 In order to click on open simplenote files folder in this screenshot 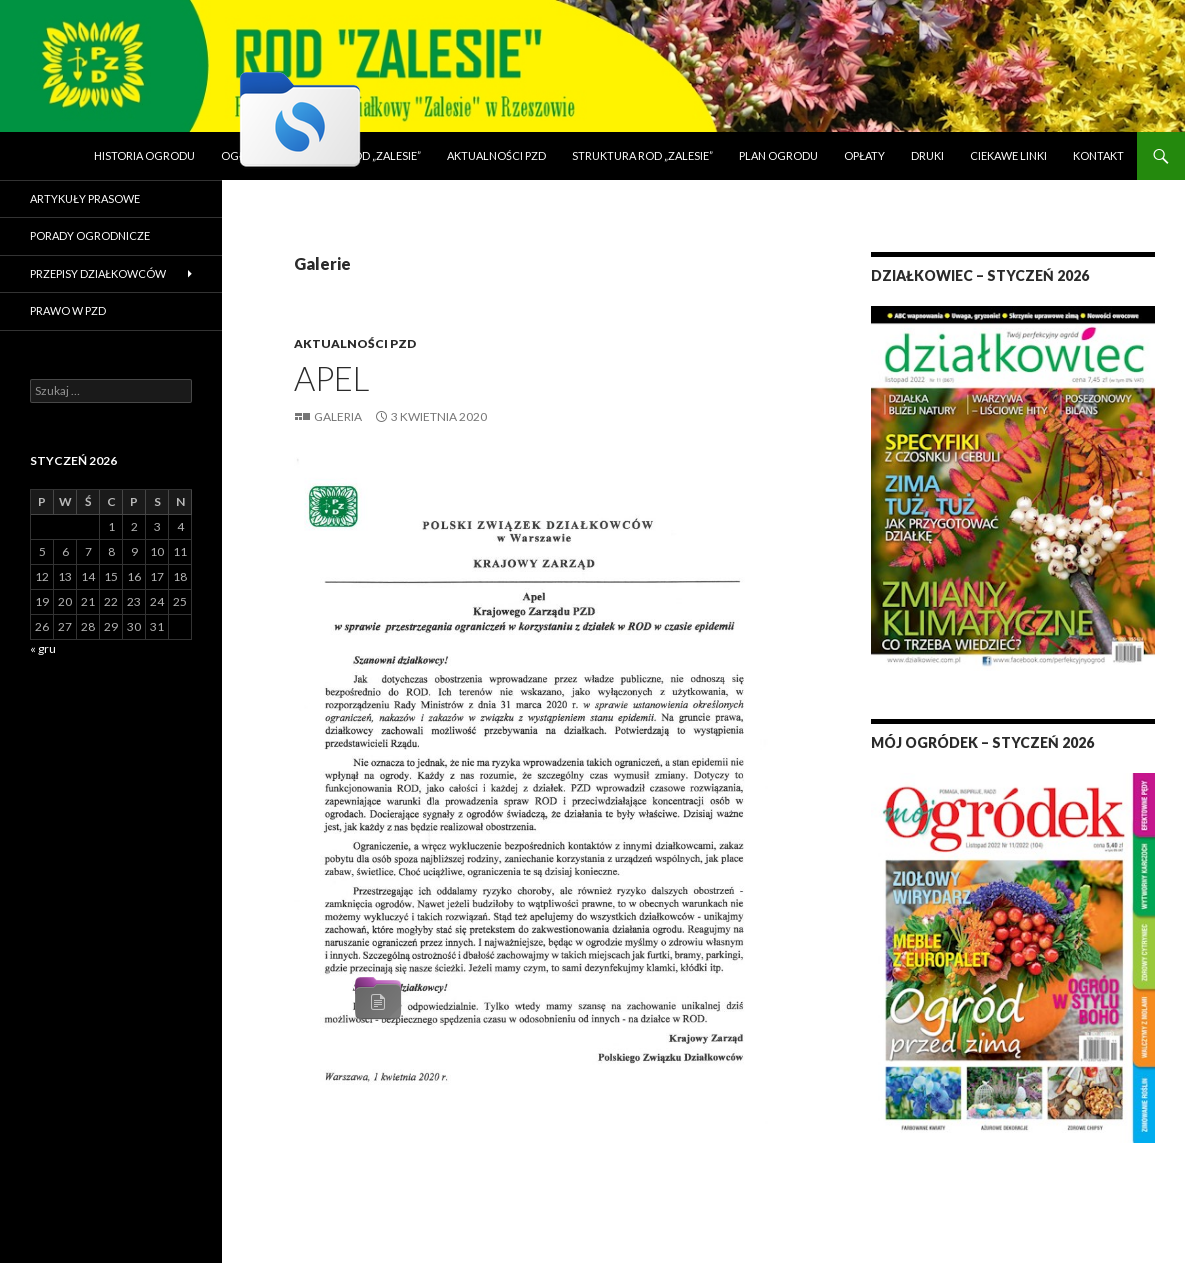, I will do `click(299, 122)`.